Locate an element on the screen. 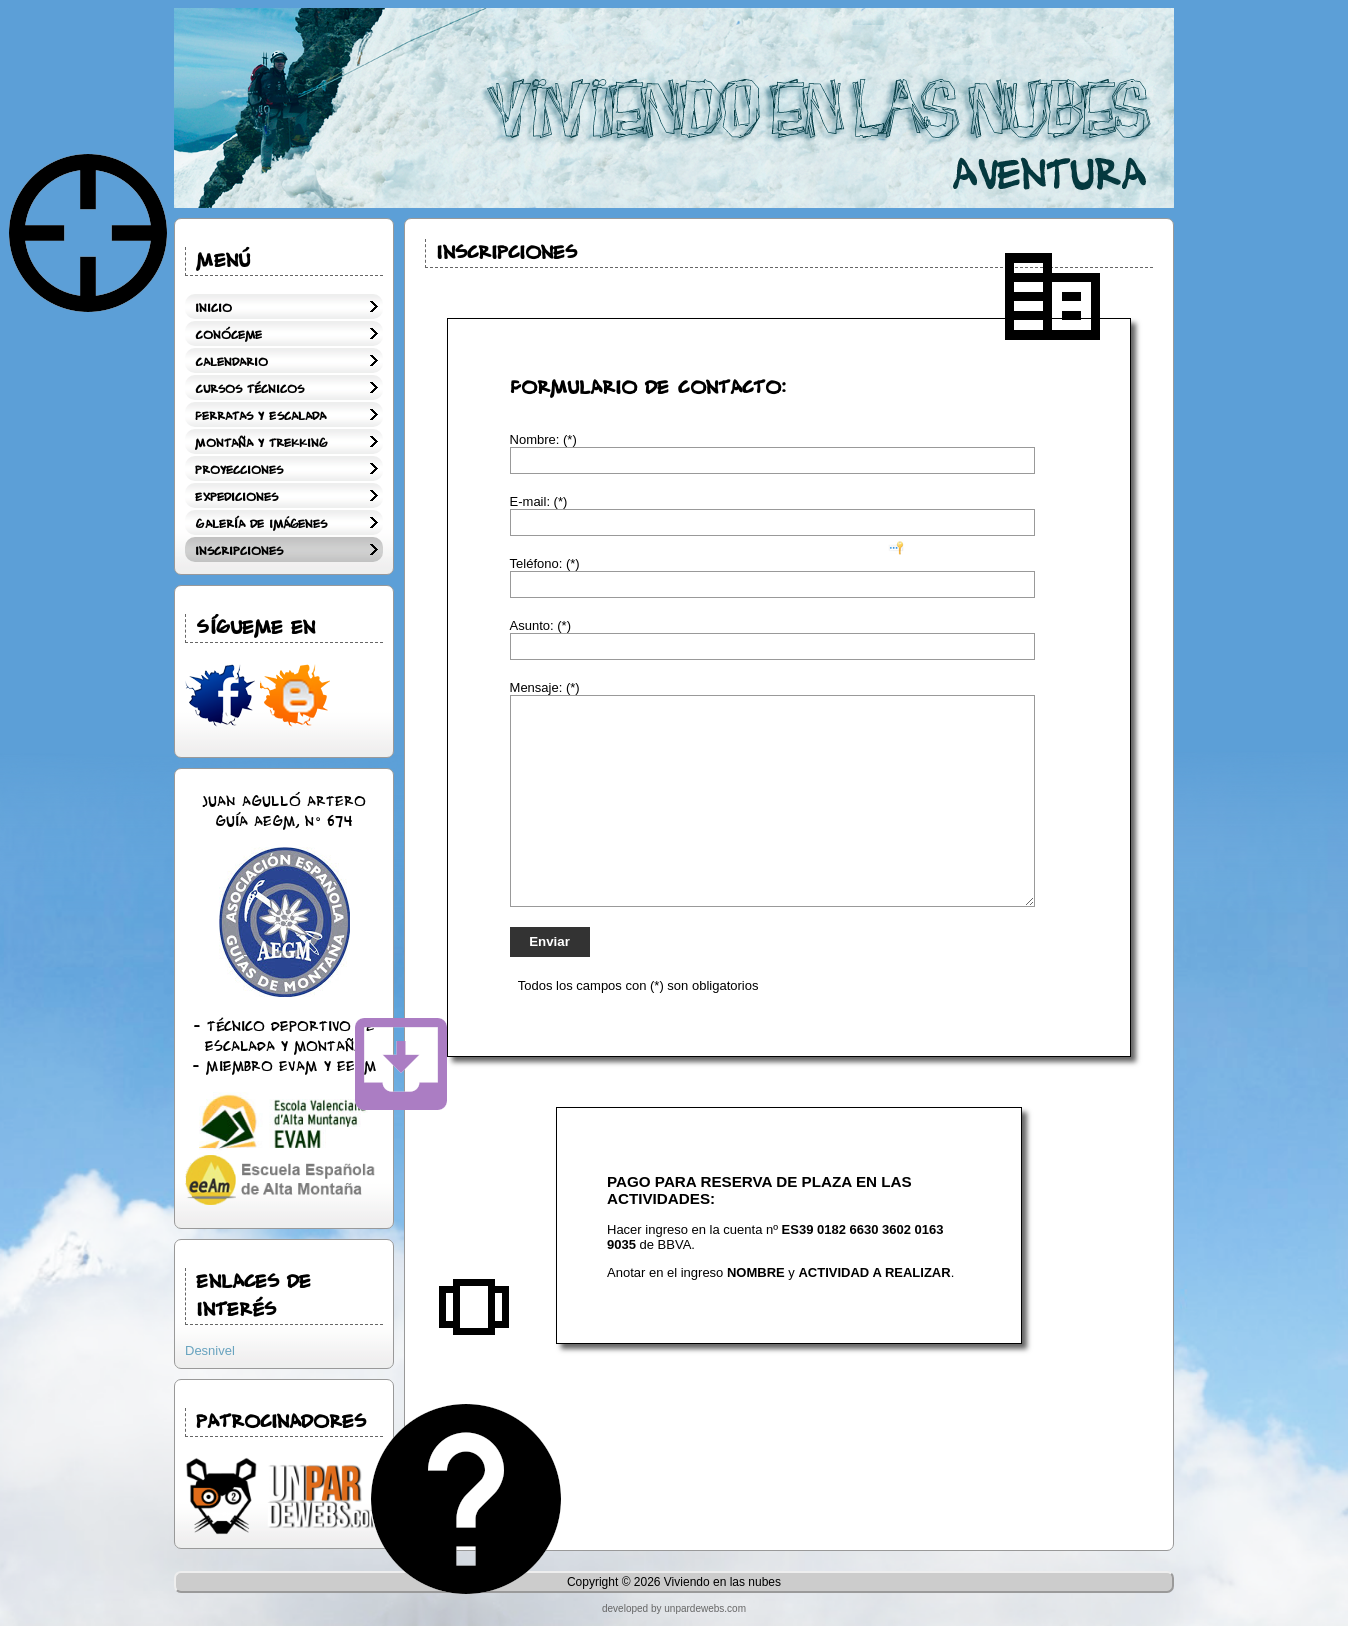 This screenshot has width=1348, height=1626. view content in carousel mode is located at coordinates (474, 1307).